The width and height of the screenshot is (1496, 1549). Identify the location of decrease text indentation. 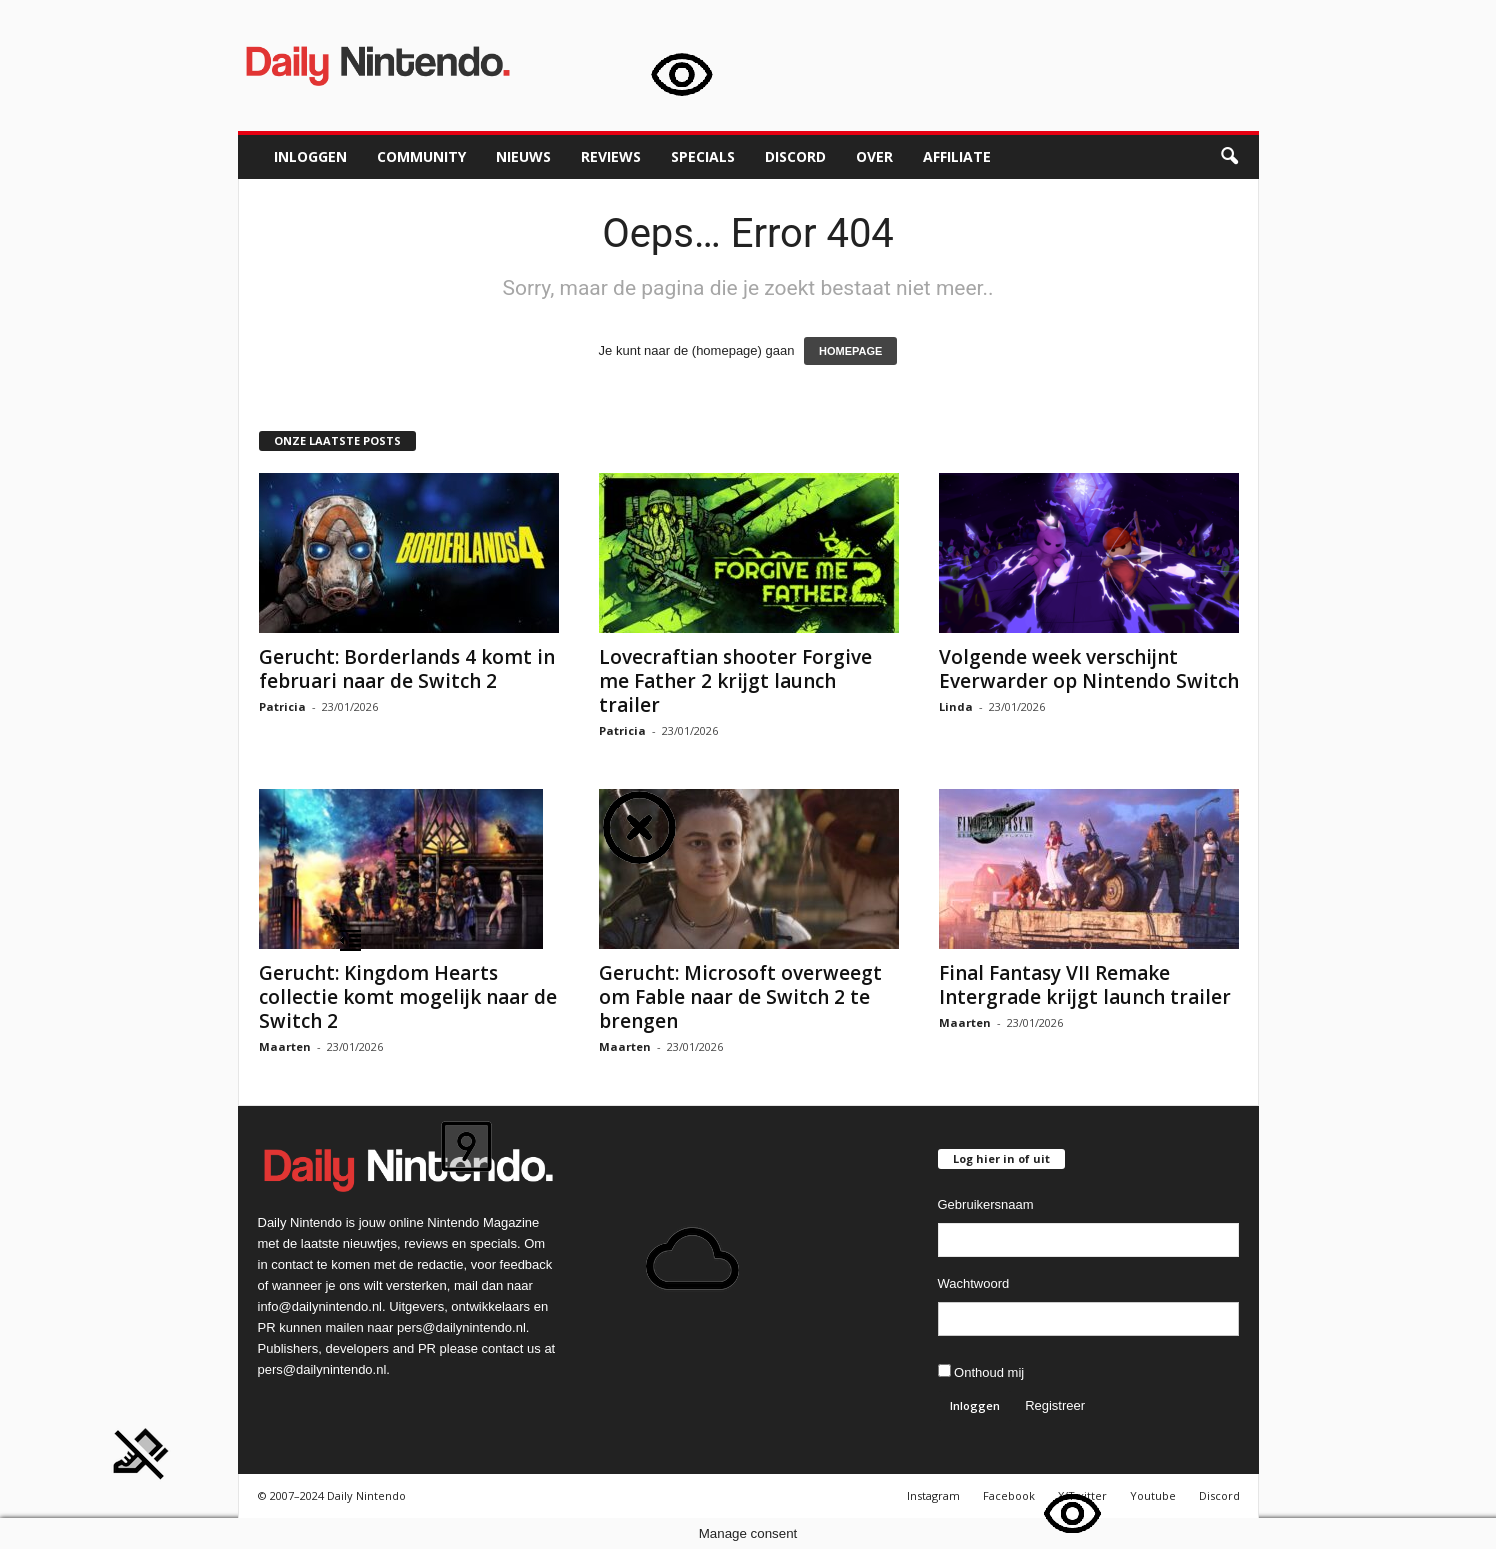
(350, 940).